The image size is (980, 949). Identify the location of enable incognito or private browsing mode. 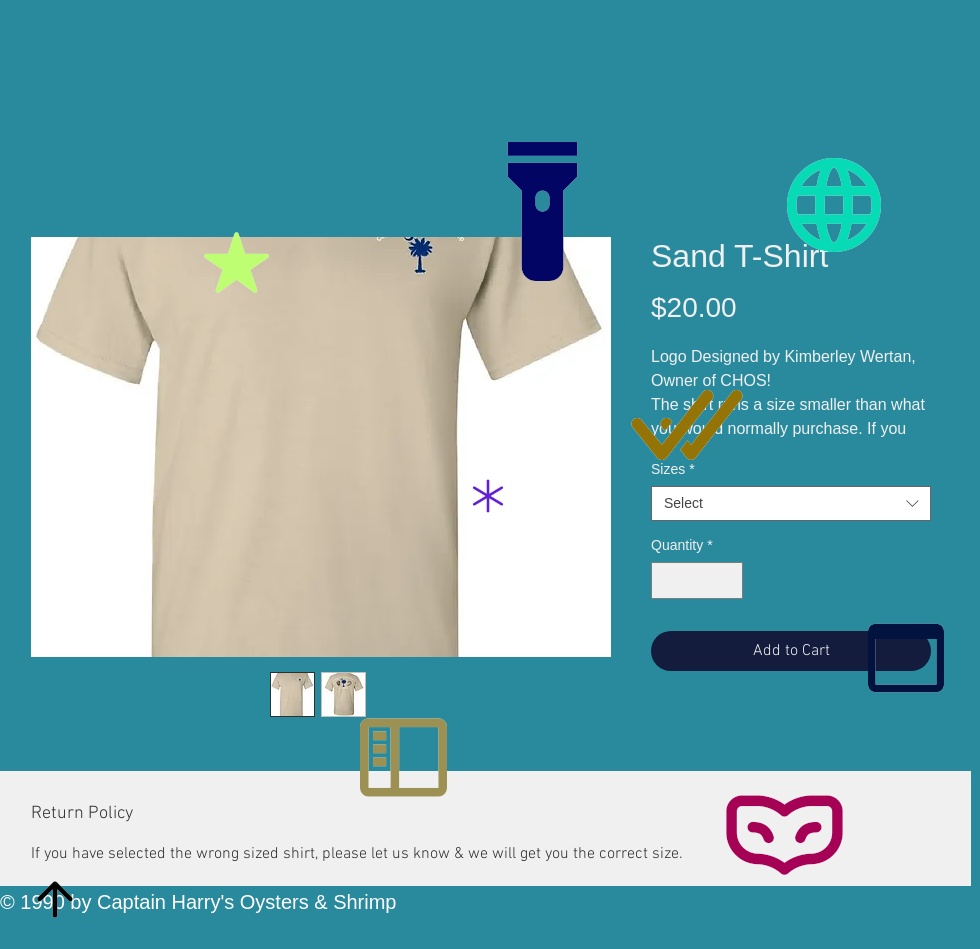
(784, 832).